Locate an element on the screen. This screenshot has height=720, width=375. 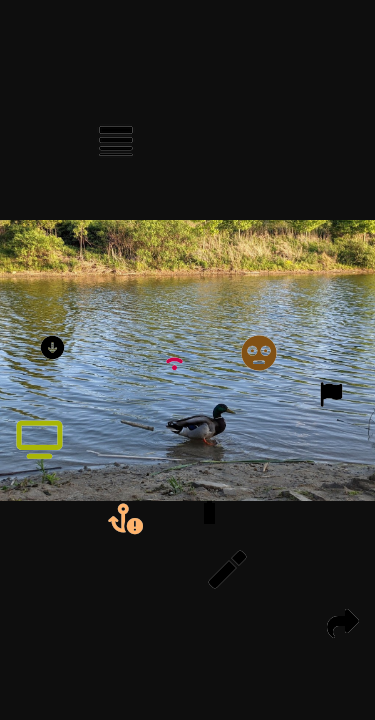
access tv or video streaming is located at coordinates (39, 438).